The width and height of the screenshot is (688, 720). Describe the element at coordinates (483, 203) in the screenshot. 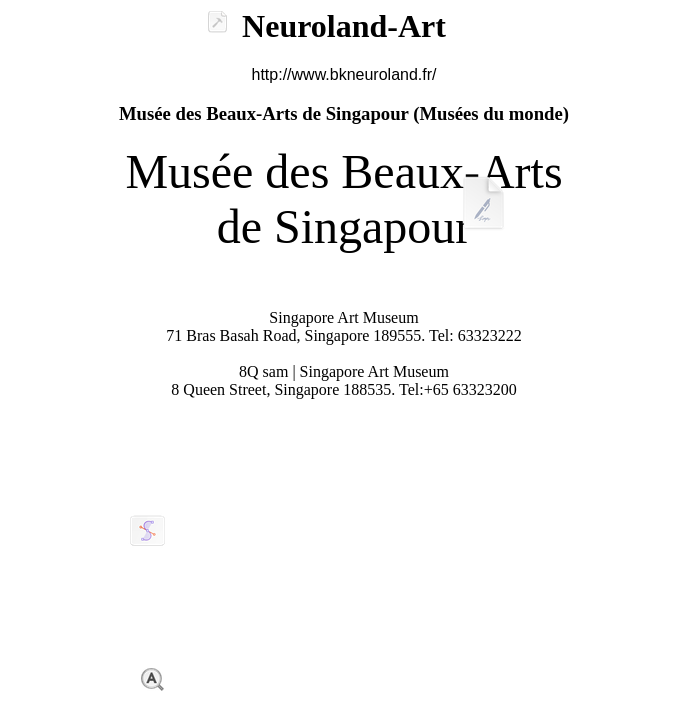

I see `a PGP signature file used to verify authenticity` at that location.